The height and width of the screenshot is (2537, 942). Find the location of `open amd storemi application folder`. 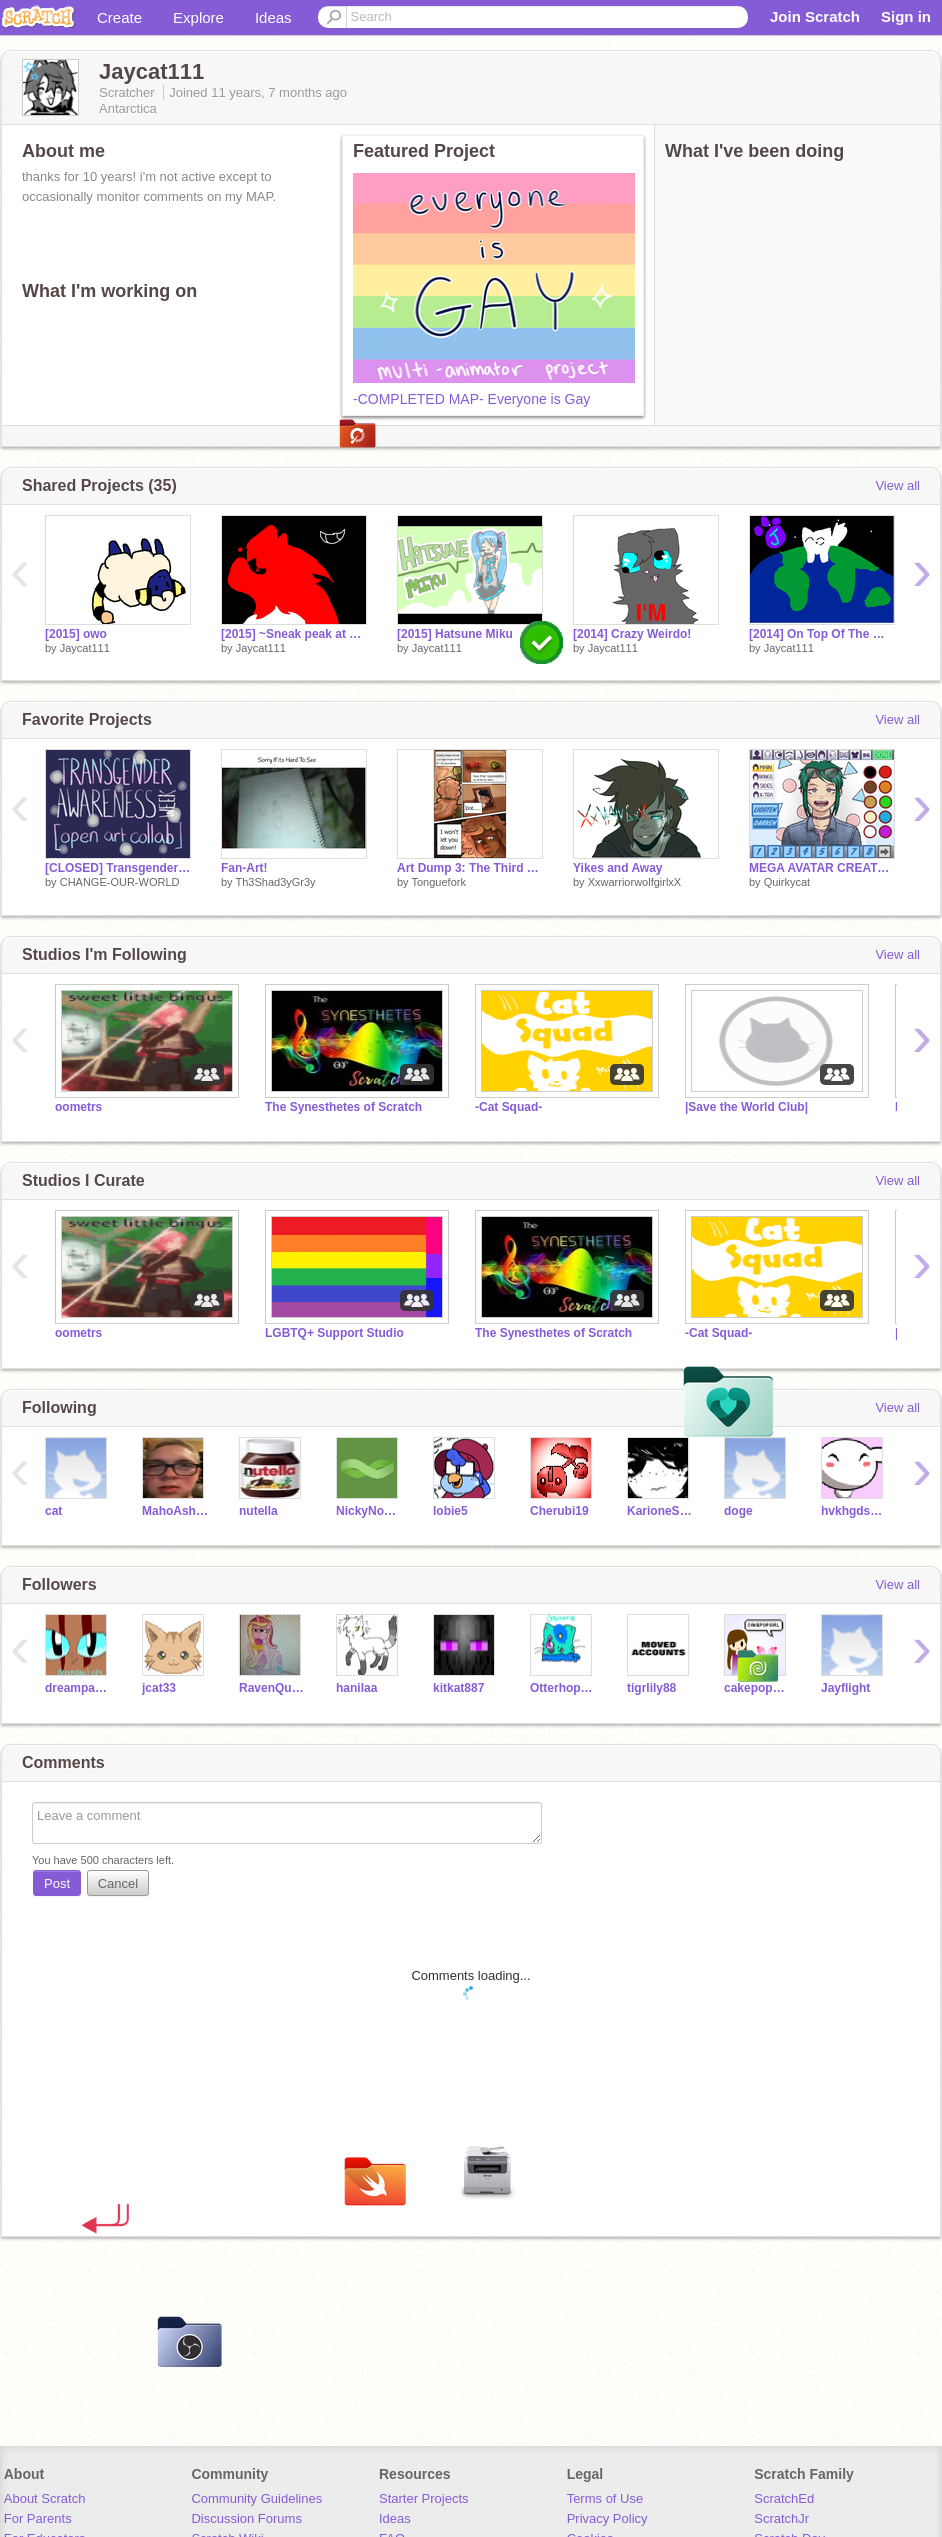

open amd storemi application folder is located at coordinates (357, 434).